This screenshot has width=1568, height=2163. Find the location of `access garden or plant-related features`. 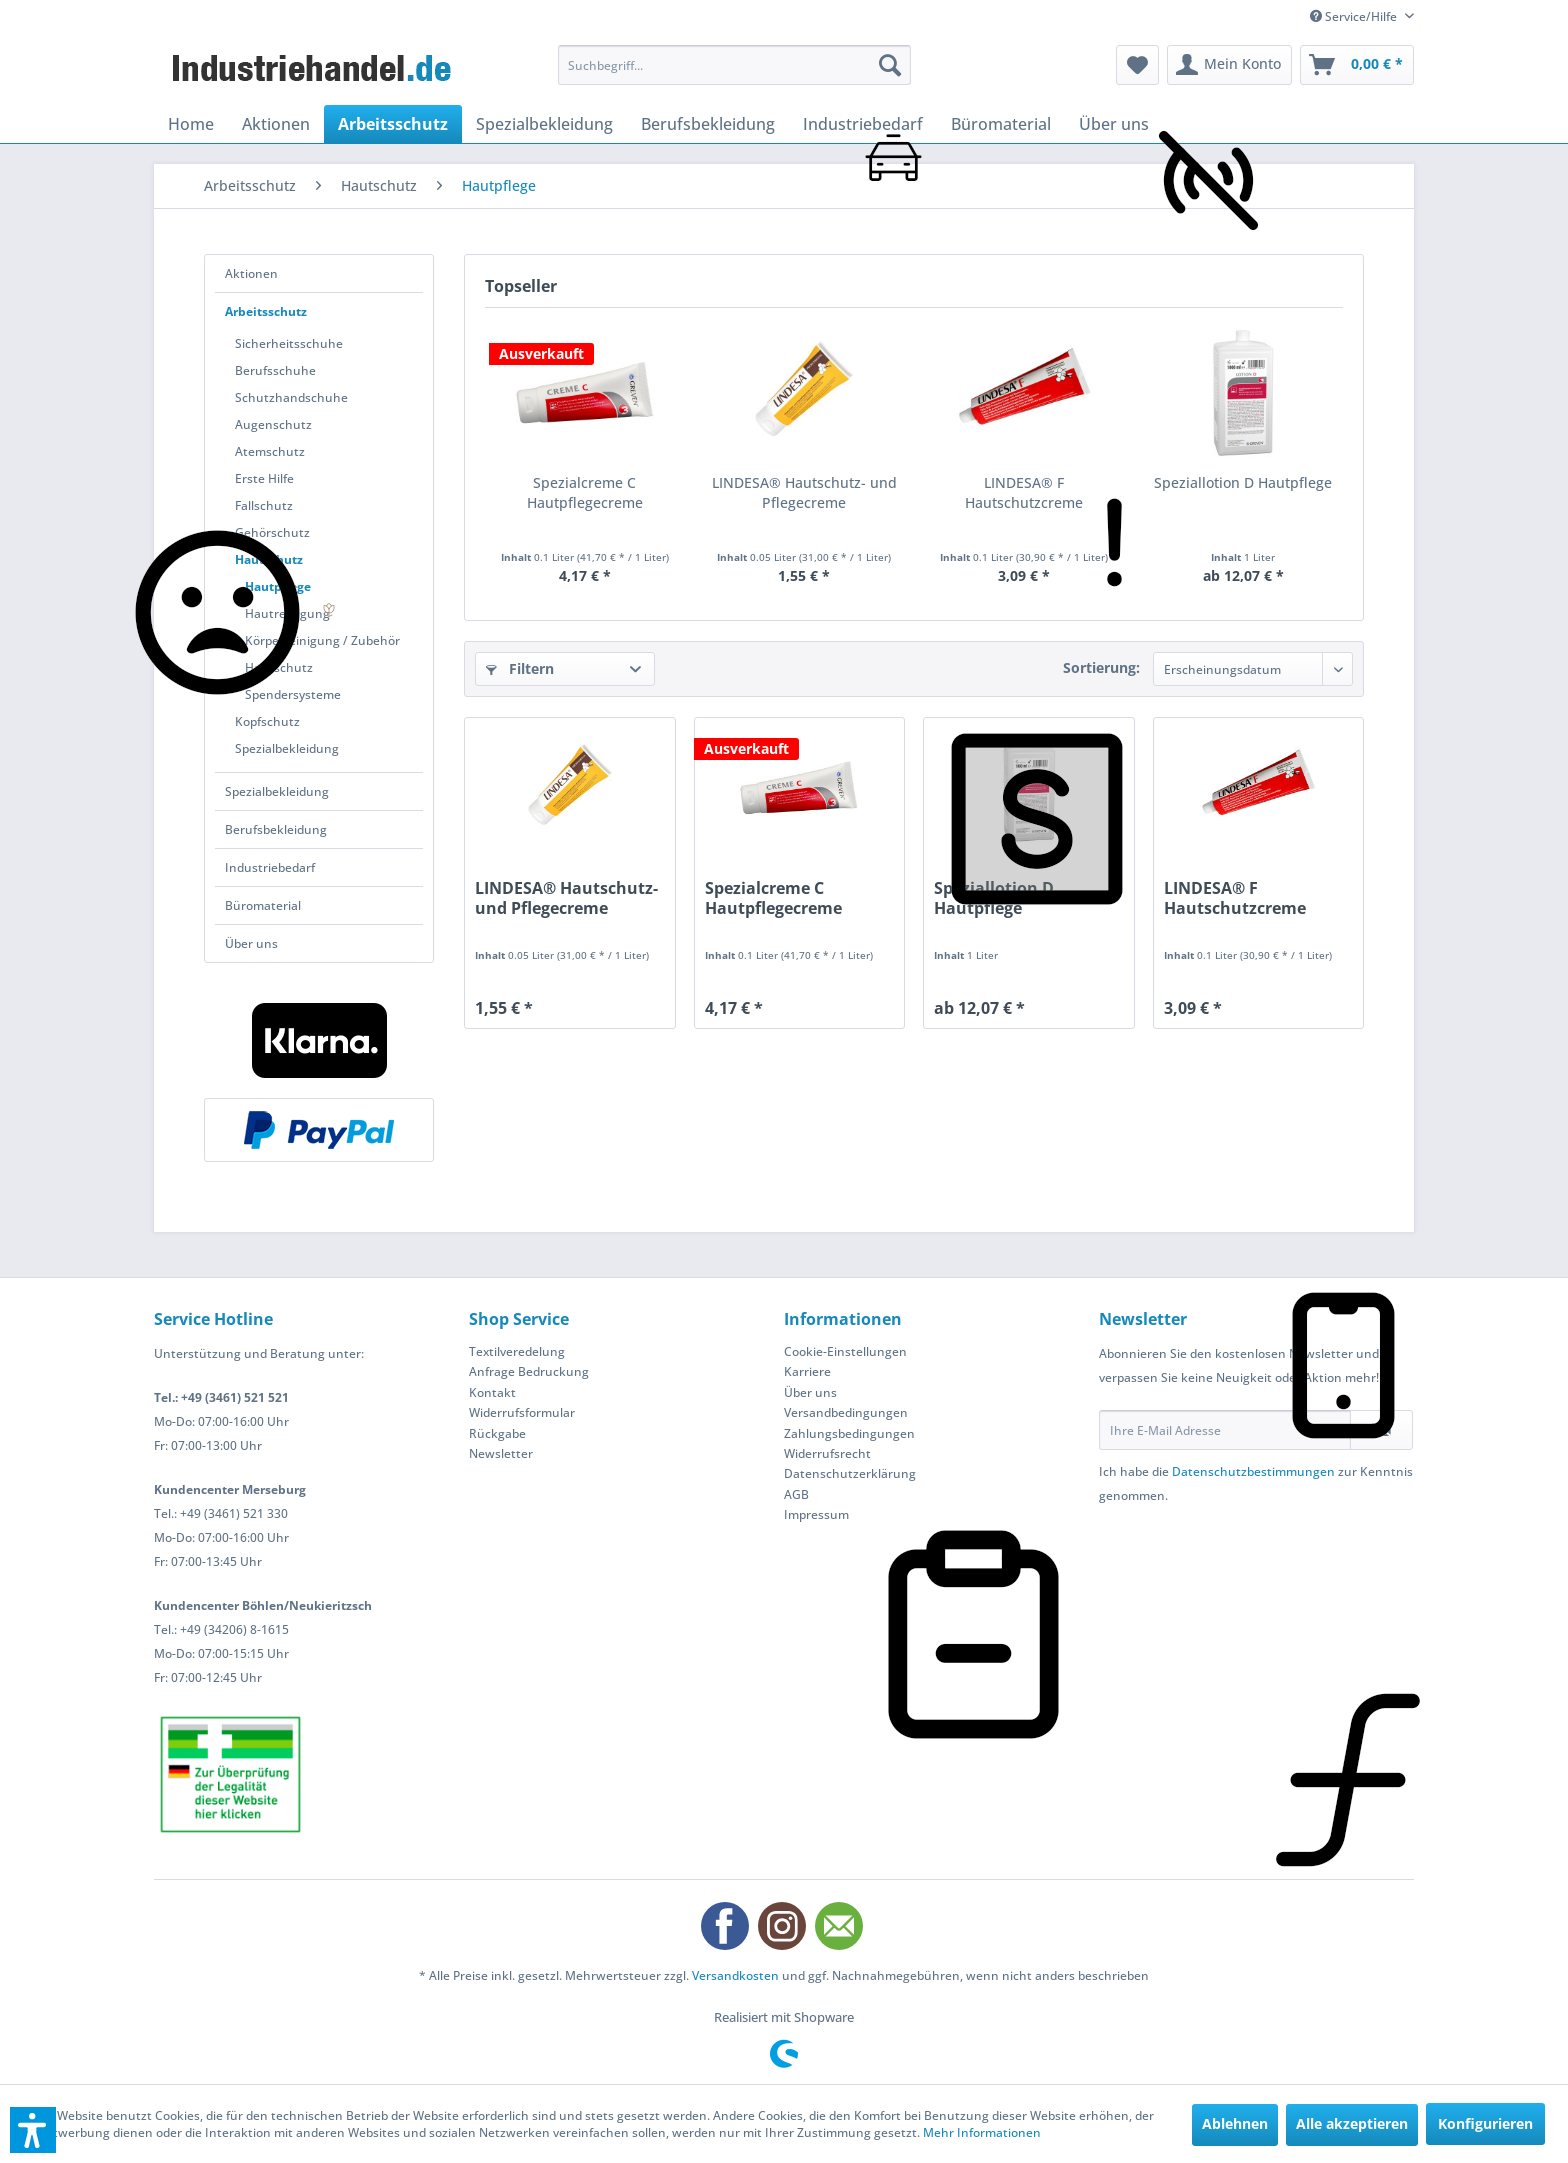

access garden or plant-related features is located at coordinates (329, 610).